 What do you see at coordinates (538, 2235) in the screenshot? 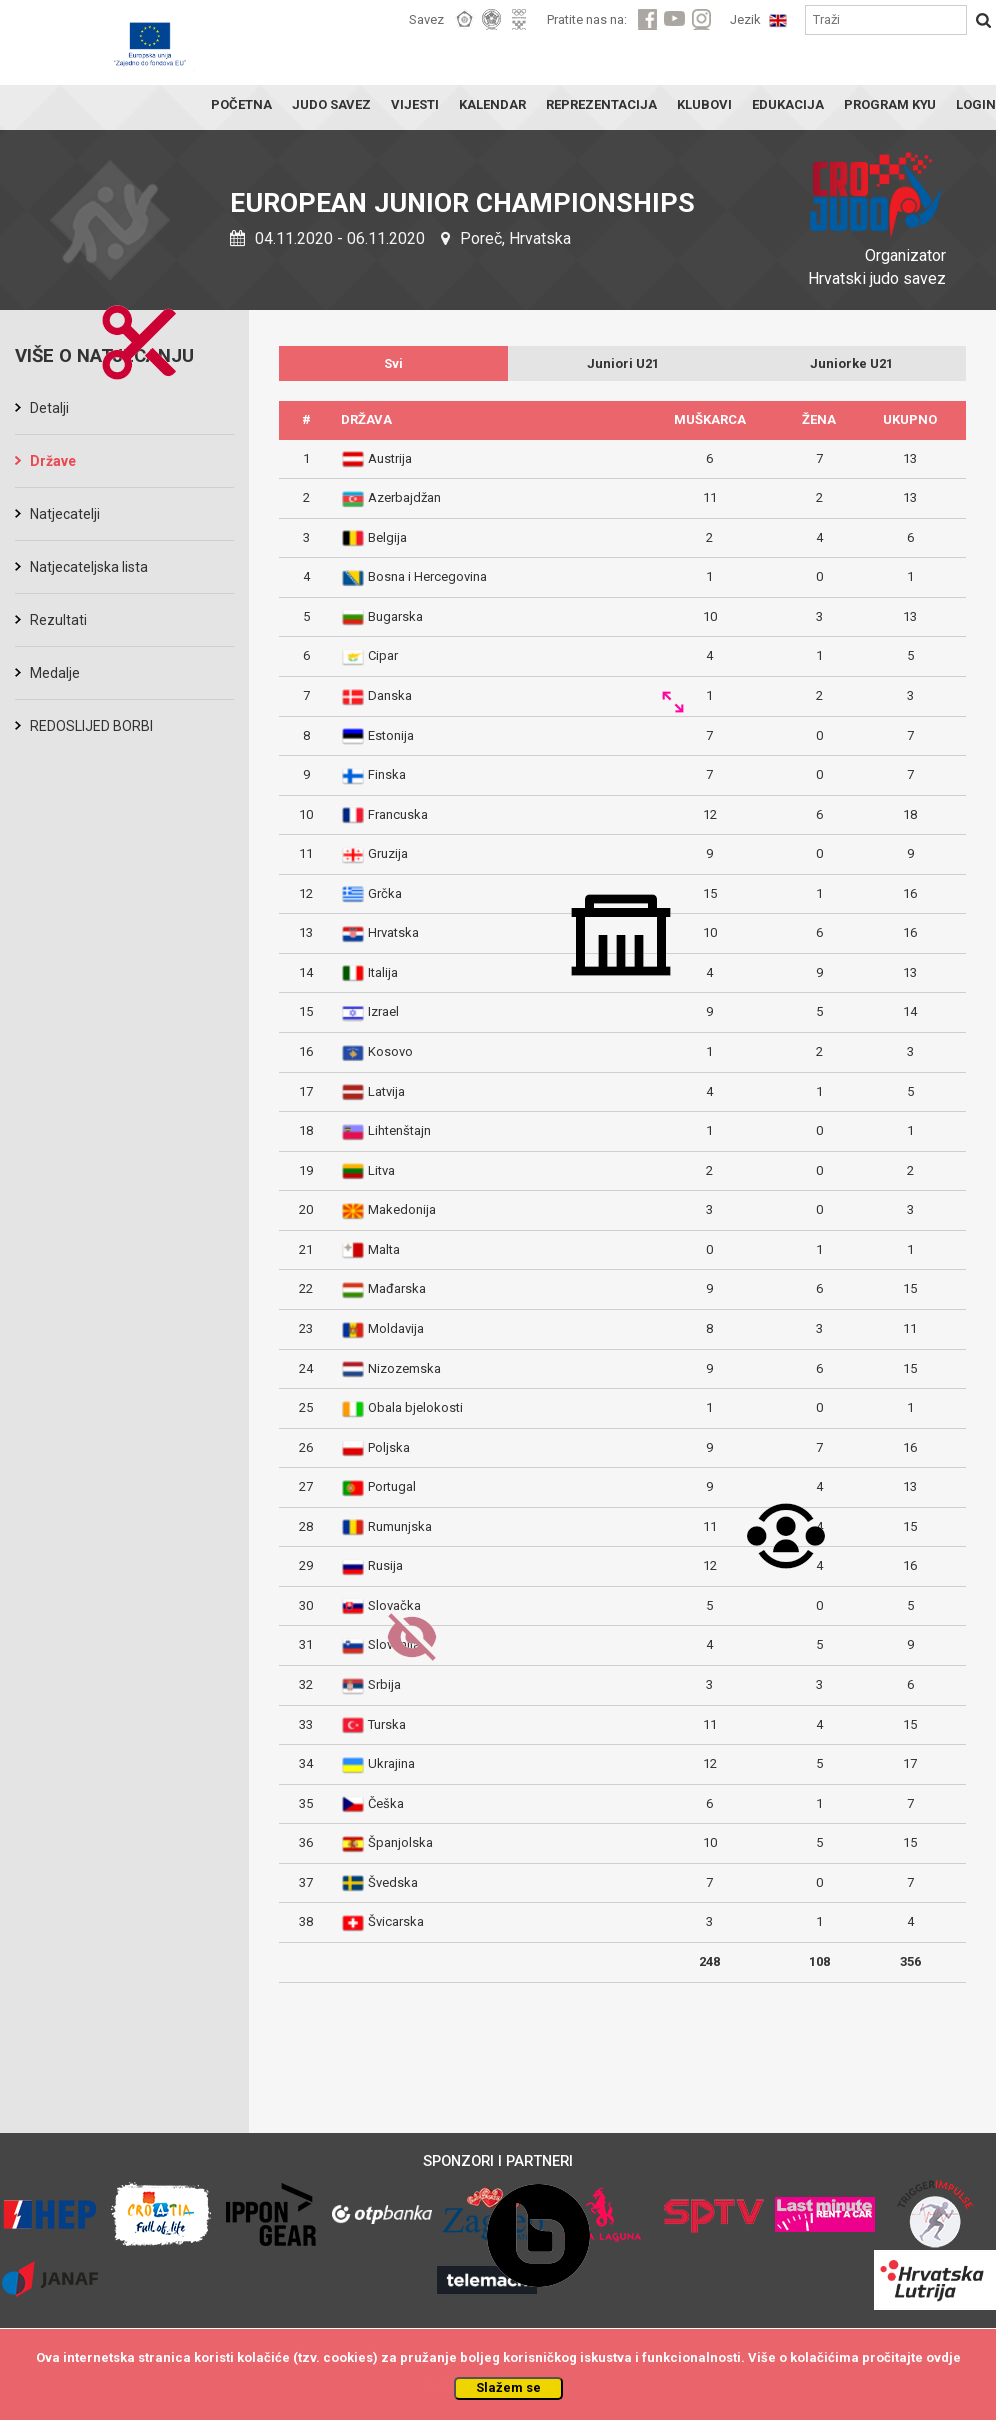
I see `open BigBlueButton video conferencing app` at bounding box center [538, 2235].